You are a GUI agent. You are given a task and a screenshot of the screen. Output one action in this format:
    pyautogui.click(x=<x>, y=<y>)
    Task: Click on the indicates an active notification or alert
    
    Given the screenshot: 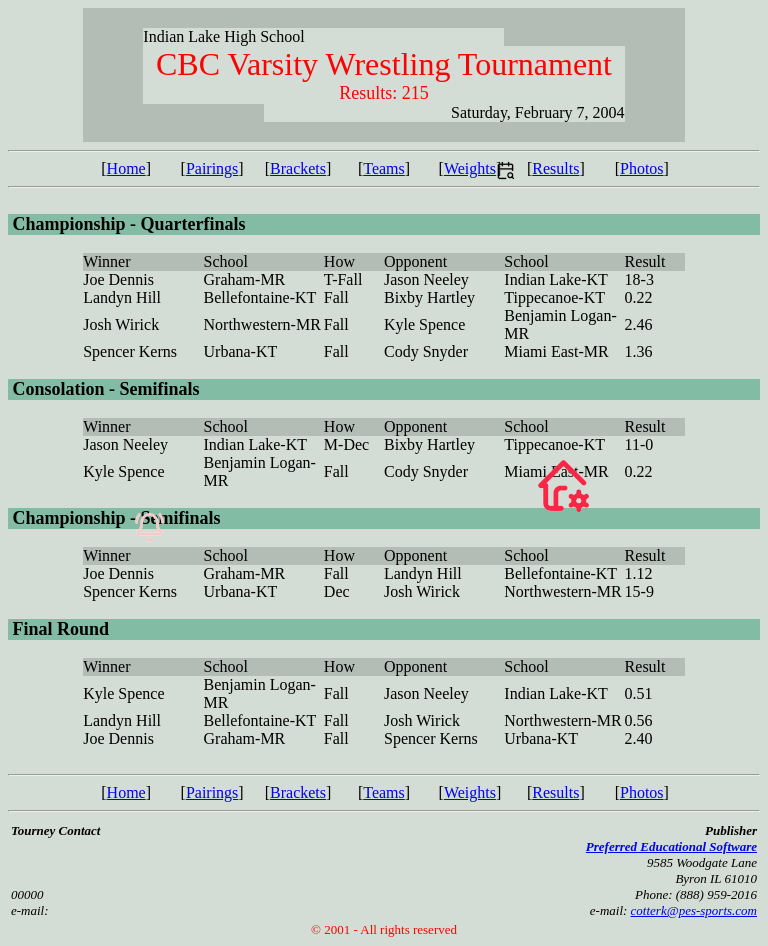 What is the action you would take?
    pyautogui.click(x=149, y=527)
    